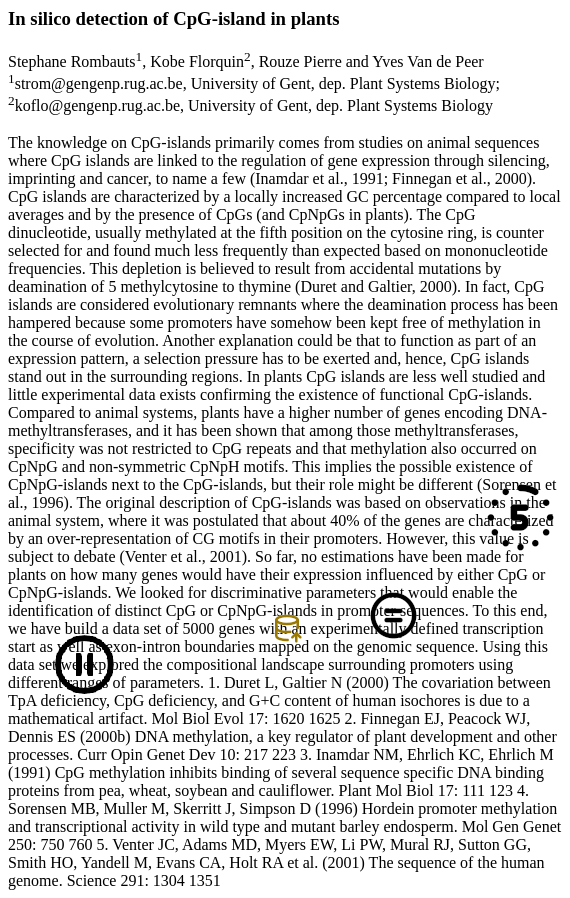 This screenshot has width=570, height=898. What do you see at coordinates (393, 615) in the screenshot?
I see `indicates no derivatives license restriction` at bounding box center [393, 615].